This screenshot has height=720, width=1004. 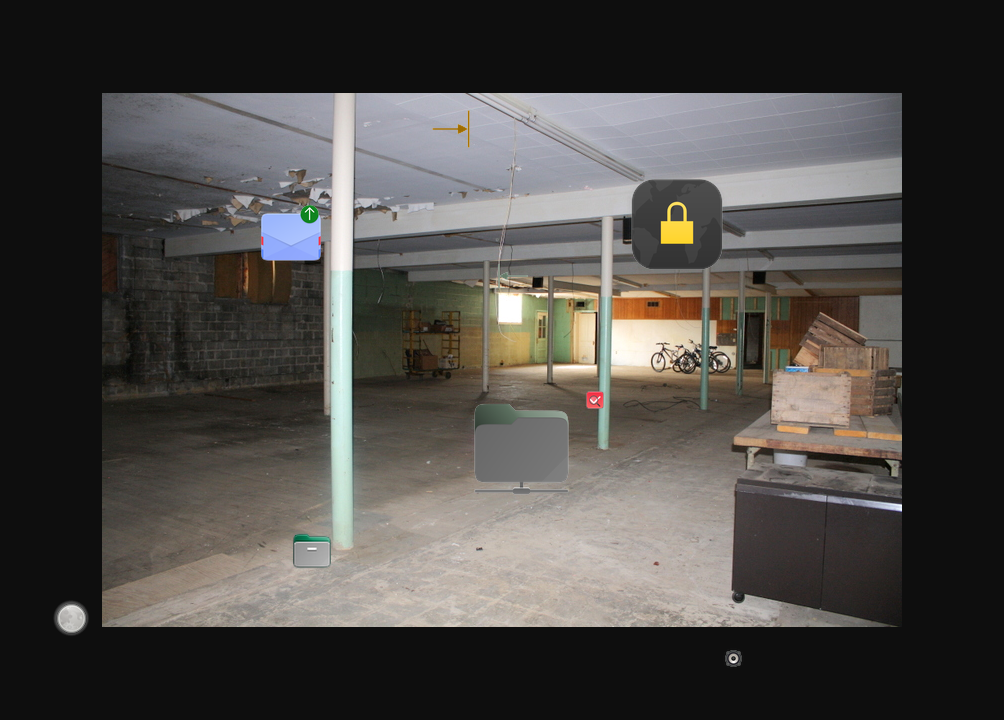 I want to click on access a remote or network folder, so click(x=521, y=447).